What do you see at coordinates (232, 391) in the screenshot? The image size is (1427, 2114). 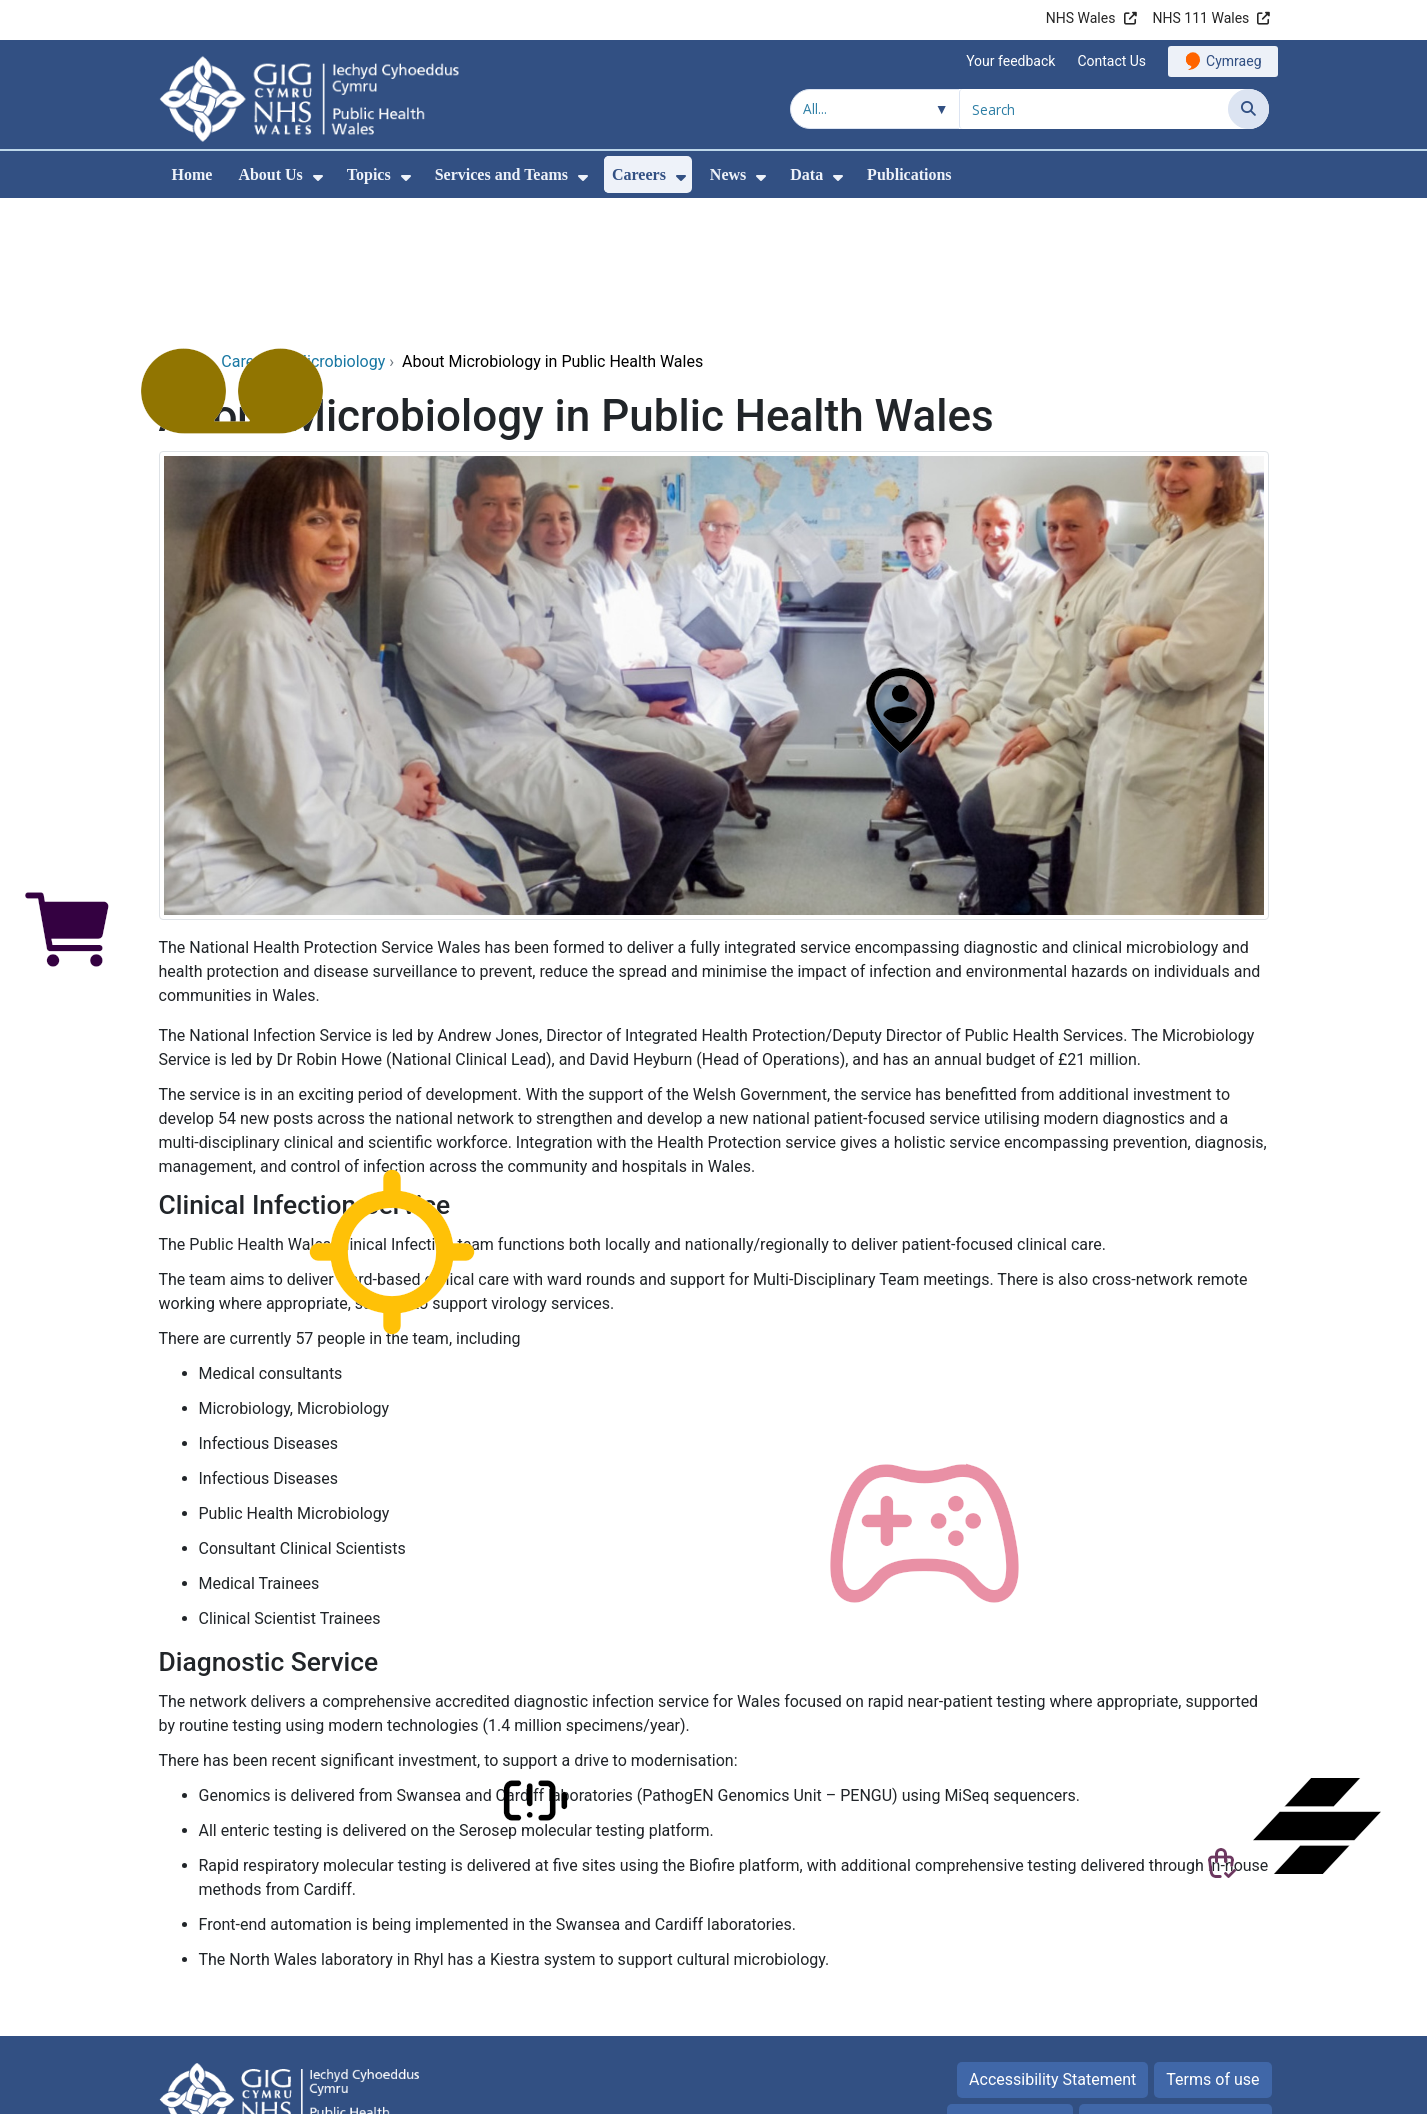 I see `indicates audio or video recording in progress` at bounding box center [232, 391].